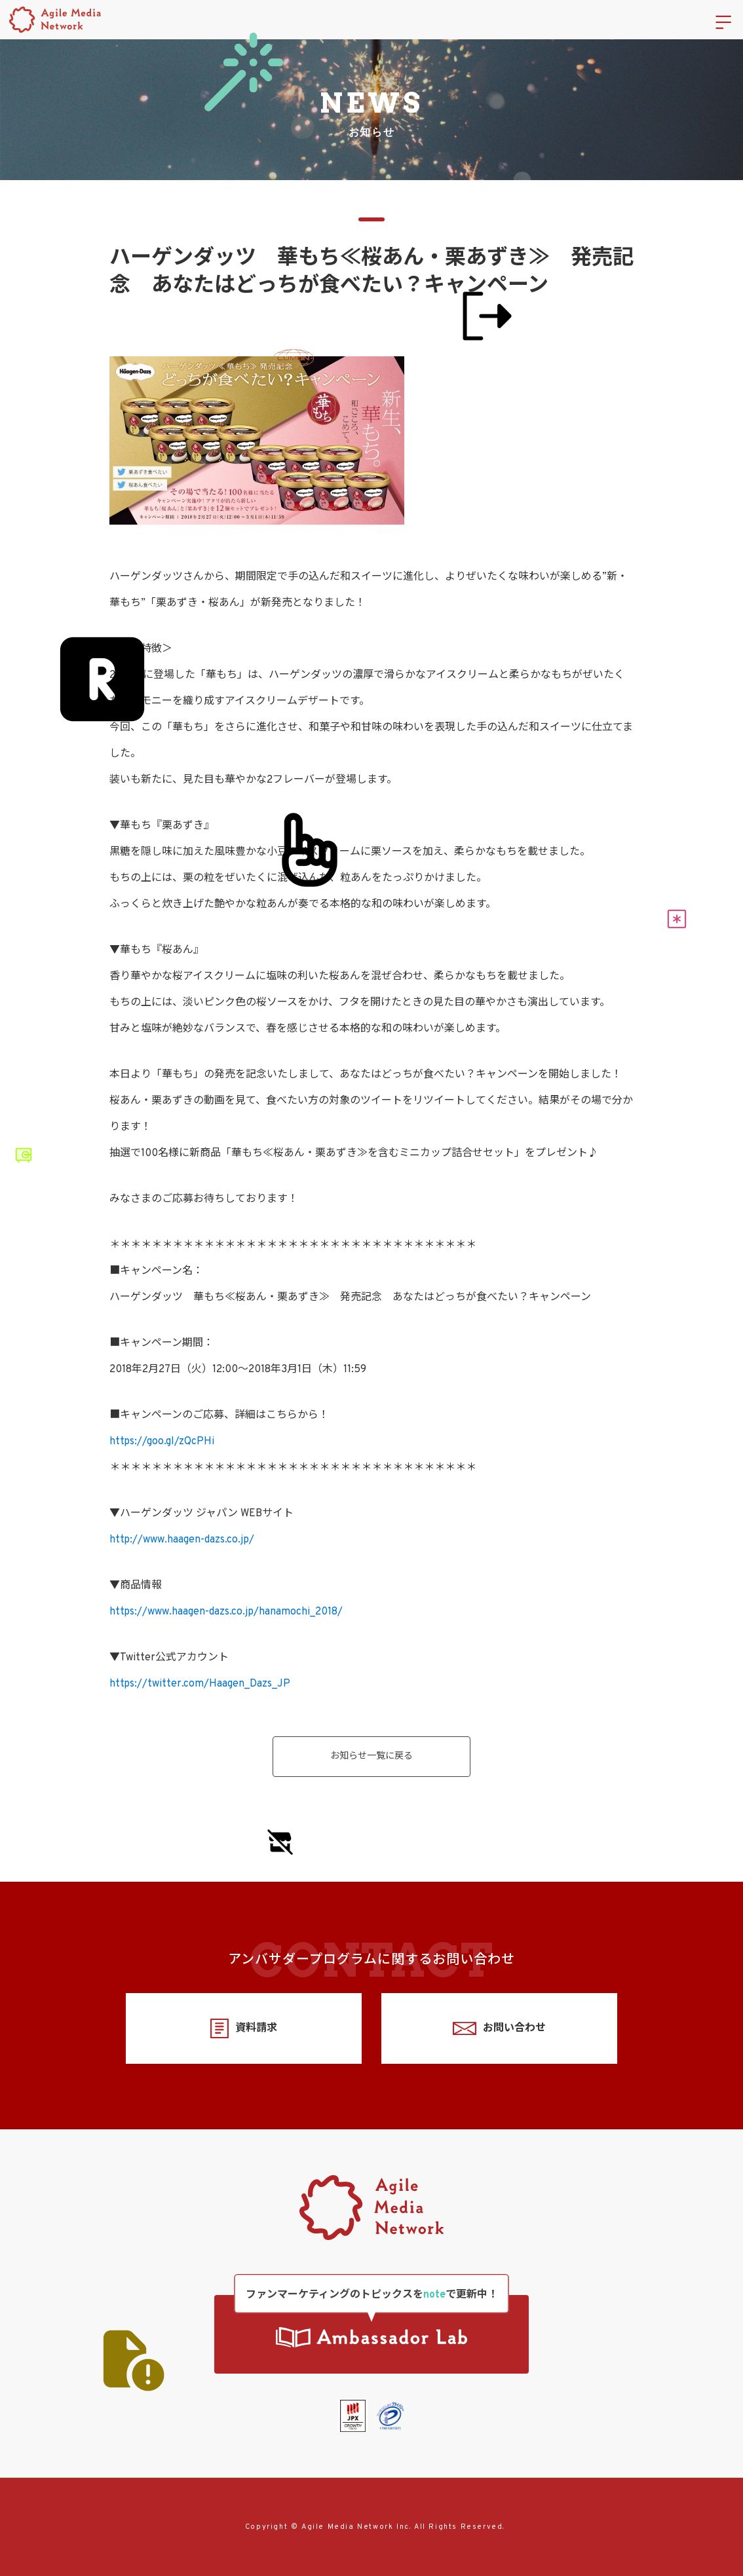 This screenshot has height=2576, width=743. What do you see at coordinates (24, 1155) in the screenshot?
I see `access secure storage or vault` at bounding box center [24, 1155].